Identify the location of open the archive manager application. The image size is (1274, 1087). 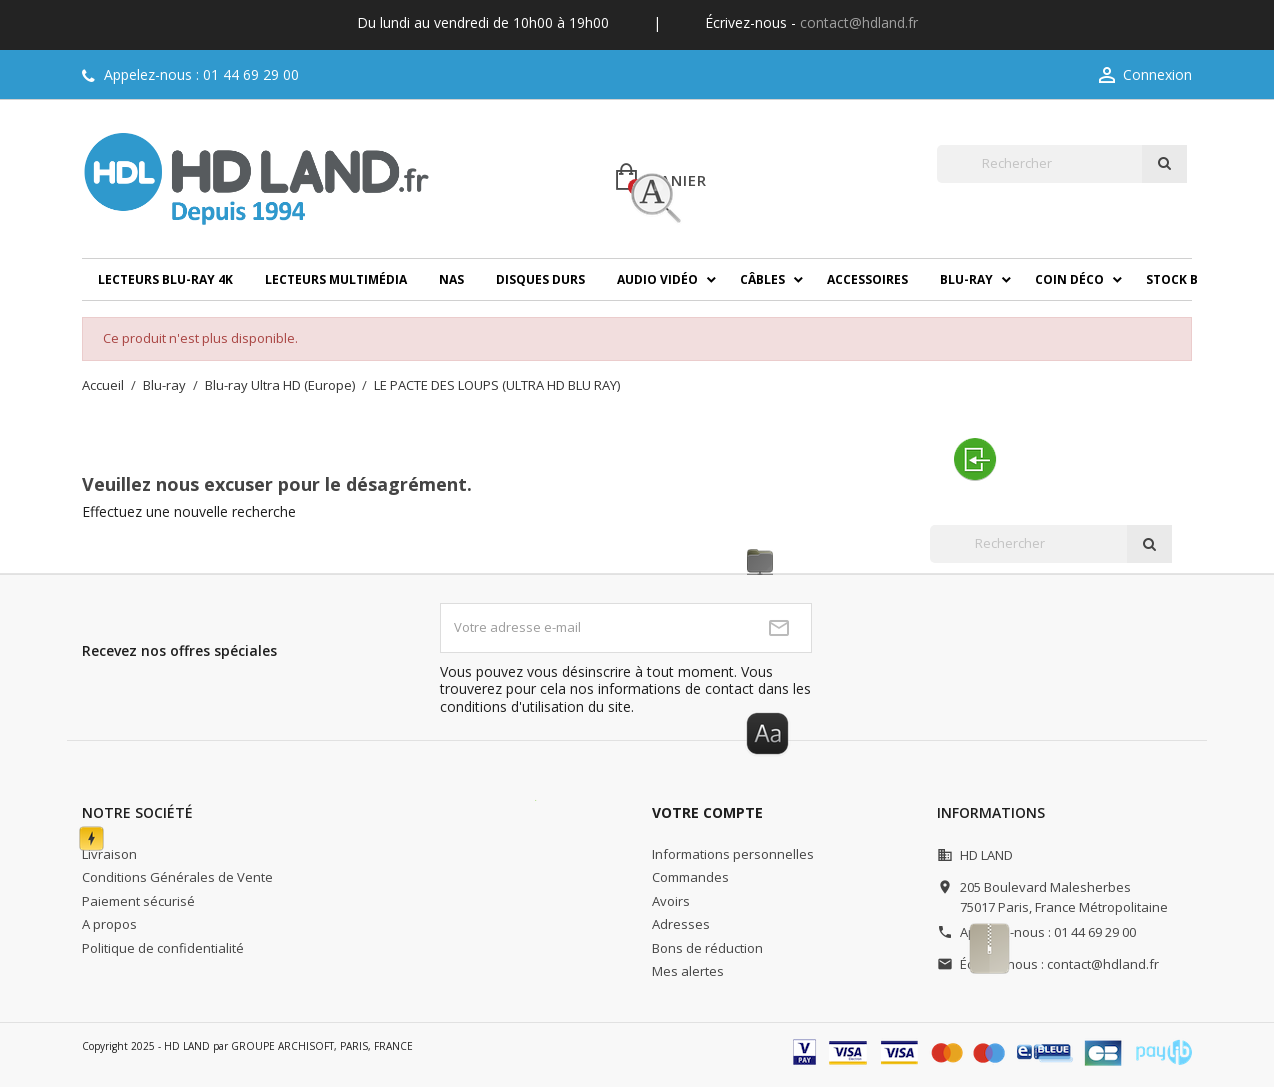
(989, 948).